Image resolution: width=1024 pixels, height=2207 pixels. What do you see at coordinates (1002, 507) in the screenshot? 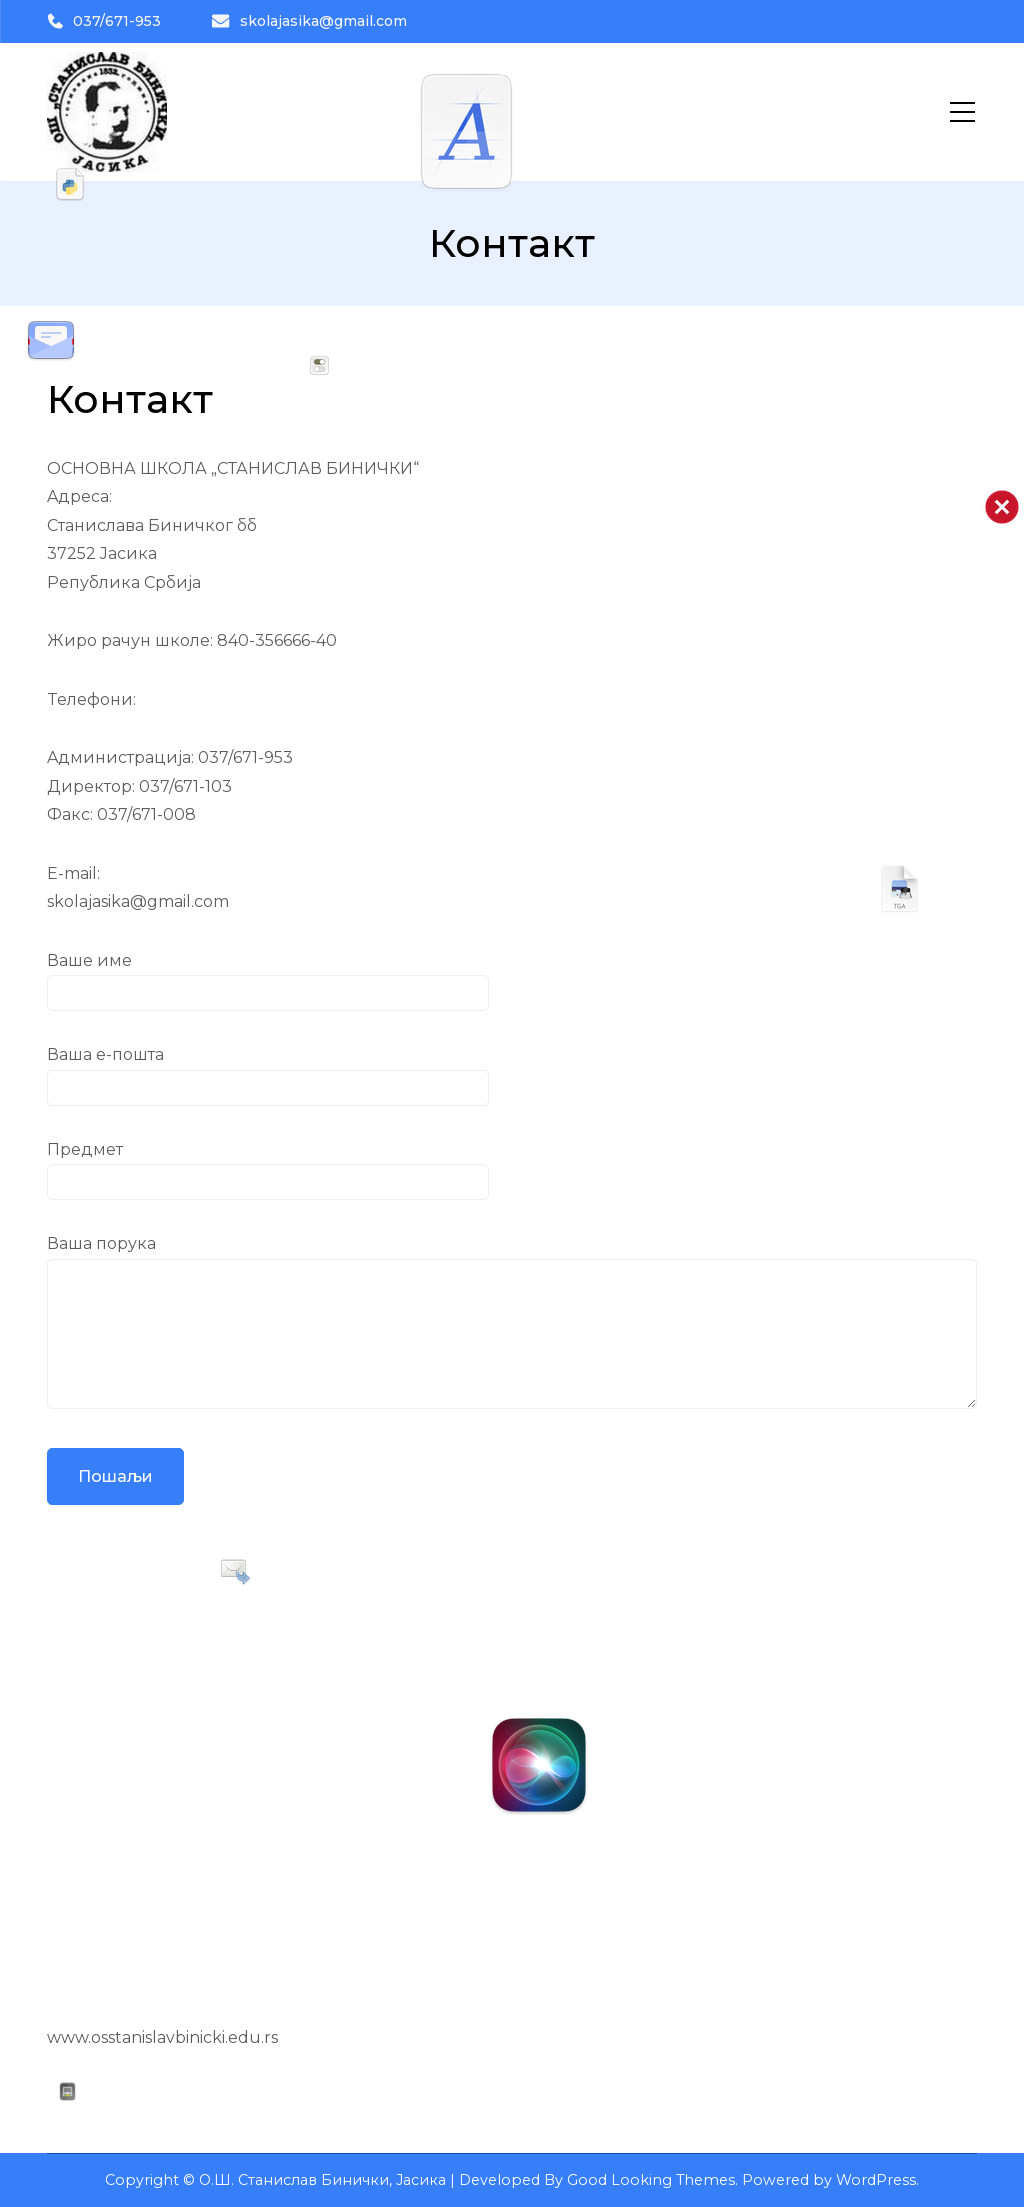
I see `cancel or close a dialog` at bounding box center [1002, 507].